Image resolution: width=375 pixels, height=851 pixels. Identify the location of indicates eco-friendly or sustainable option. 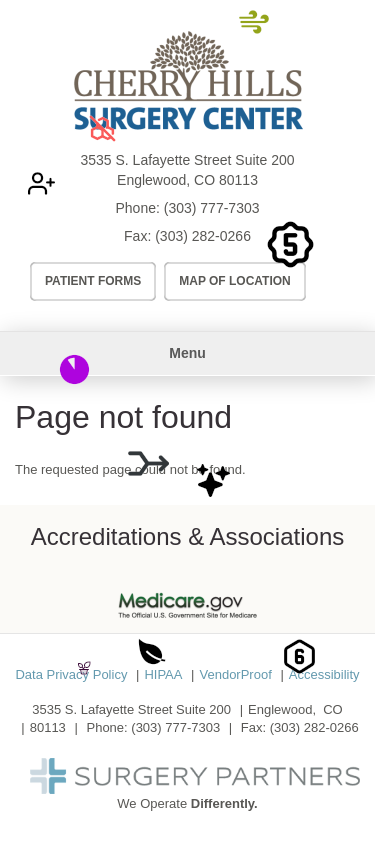
(152, 652).